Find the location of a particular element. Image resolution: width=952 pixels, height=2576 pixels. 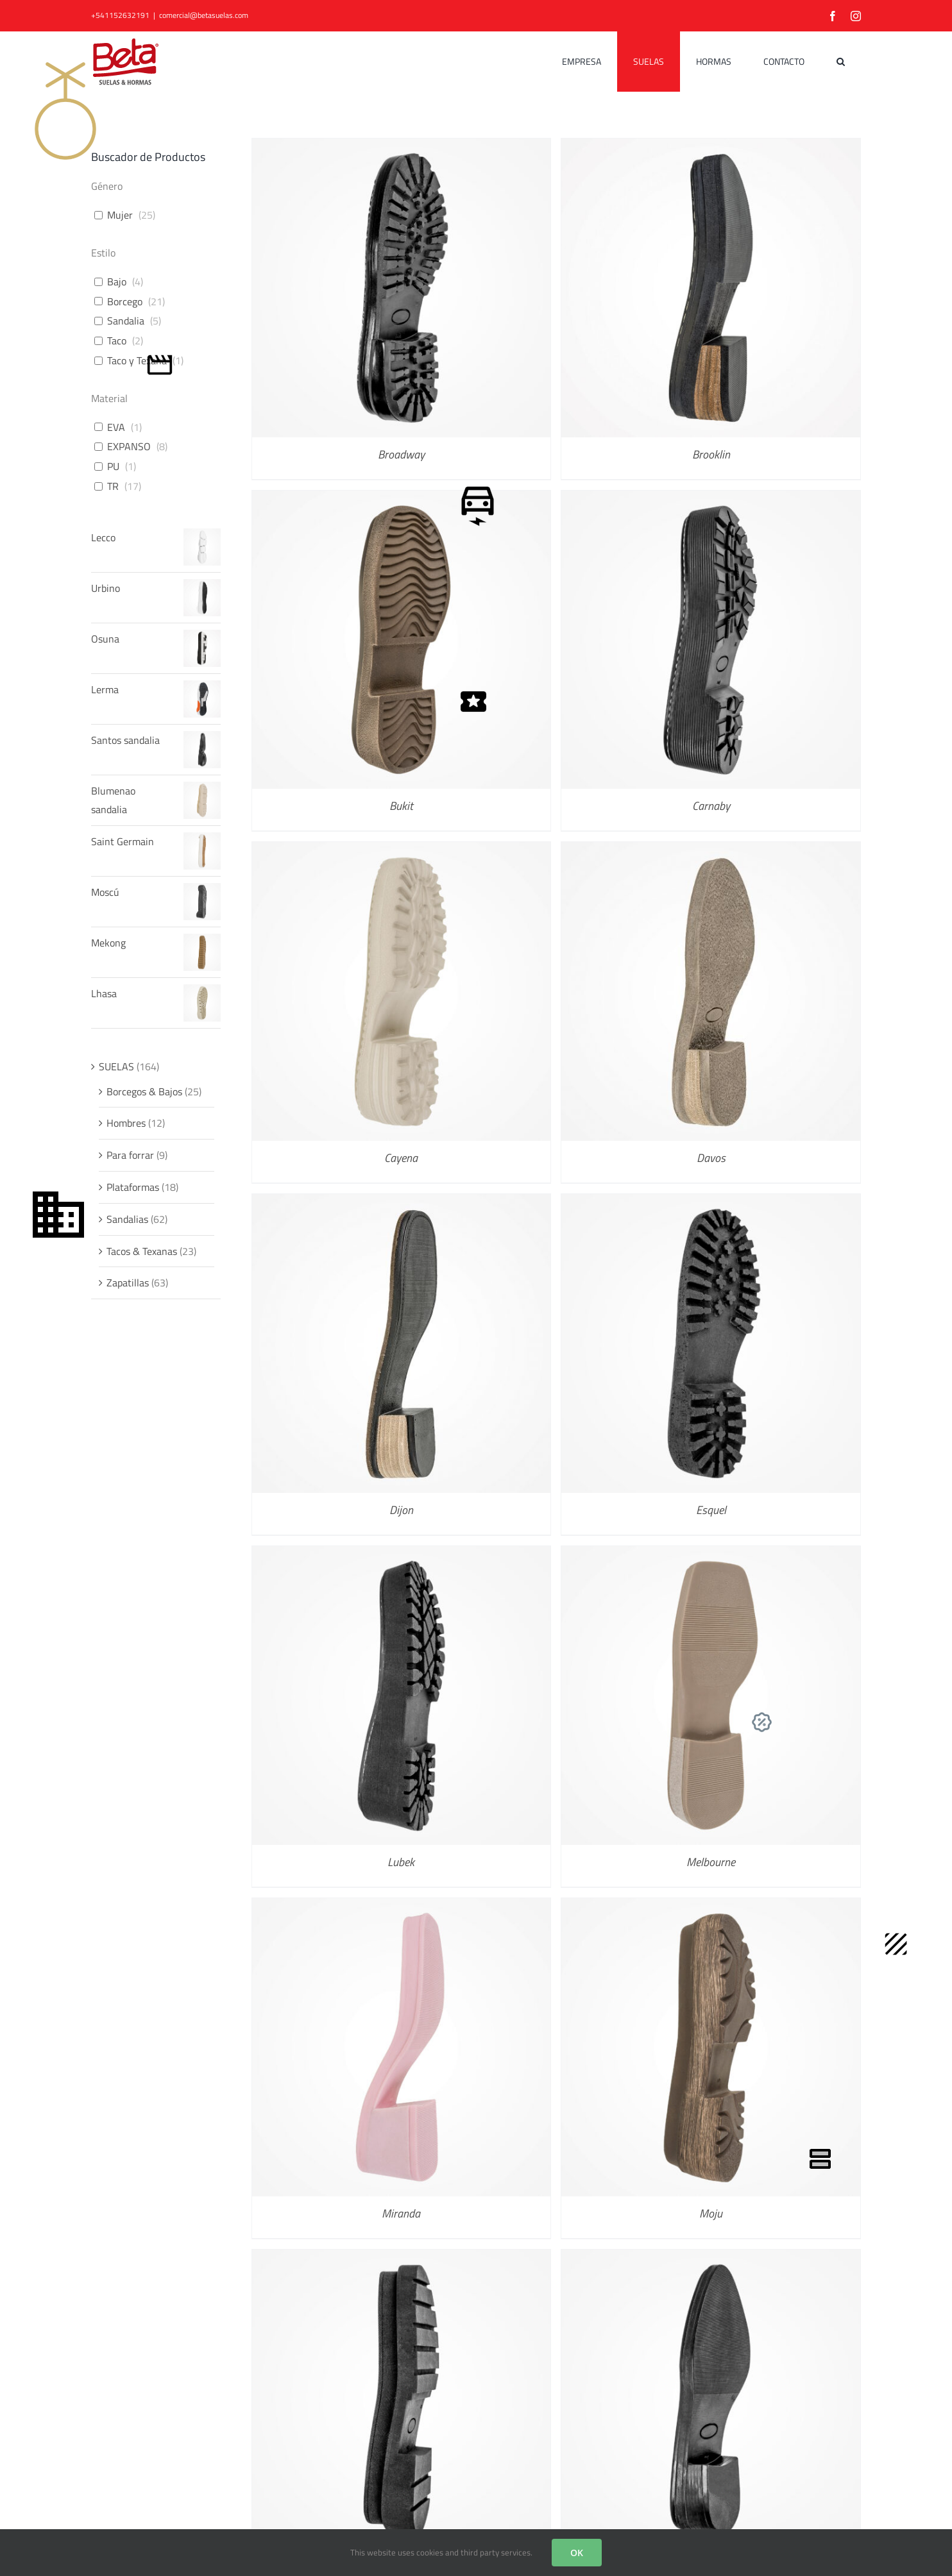

find nearby electric vehicle charging stations is located at coordinates (477, 506).